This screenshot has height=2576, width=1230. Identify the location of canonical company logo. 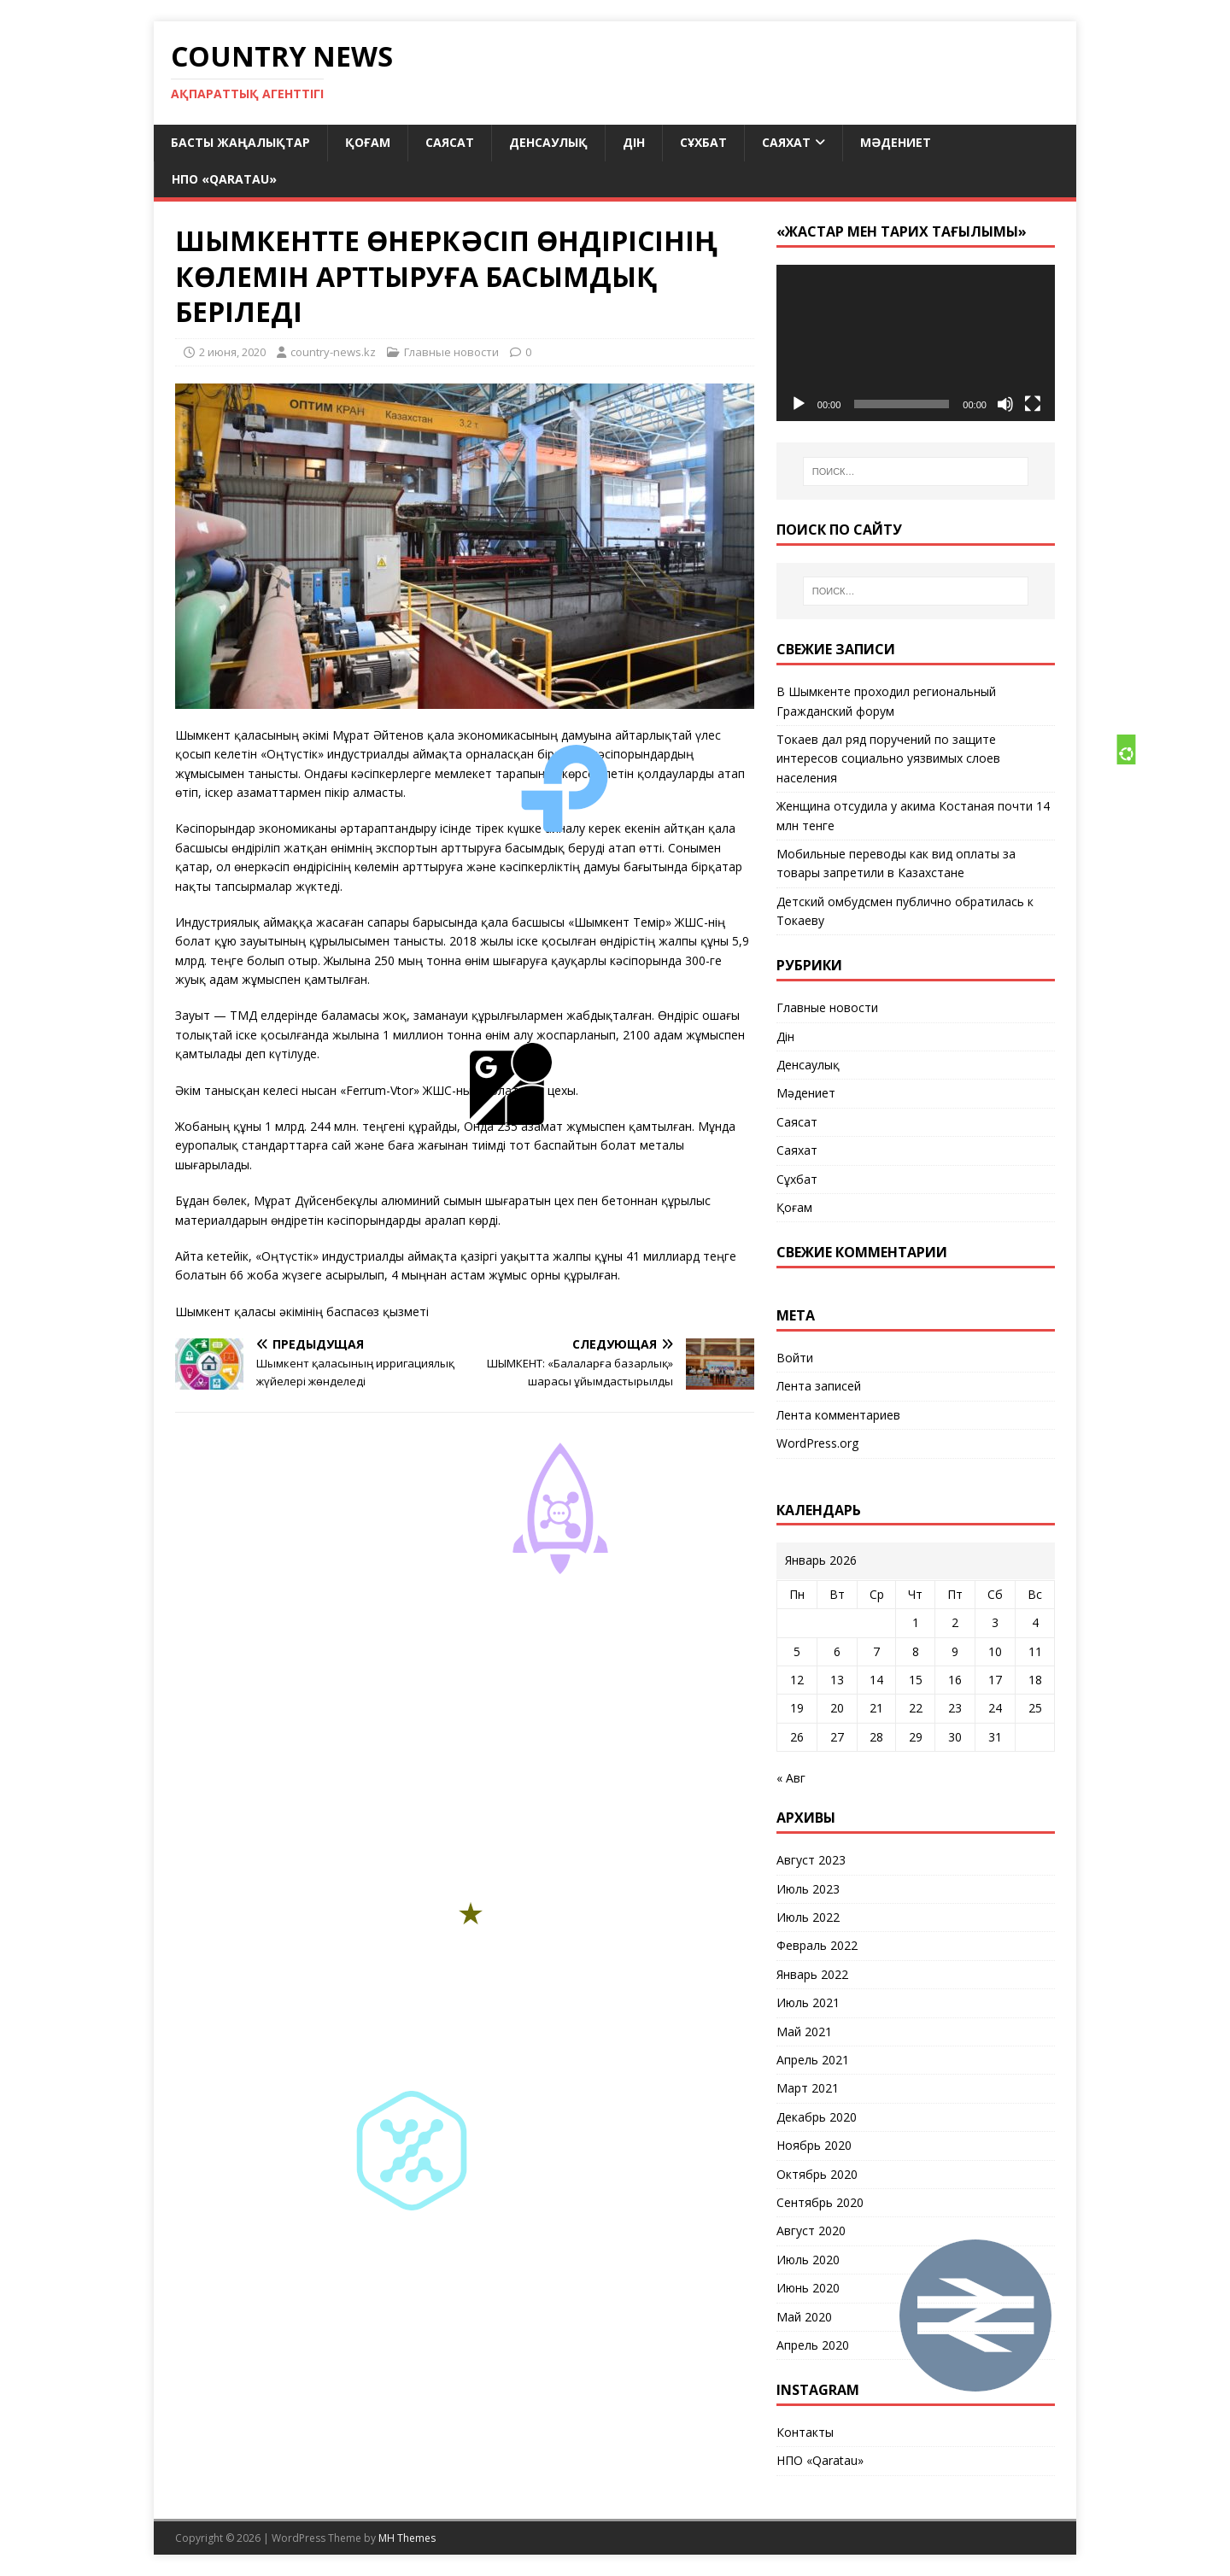
(1126, 749).